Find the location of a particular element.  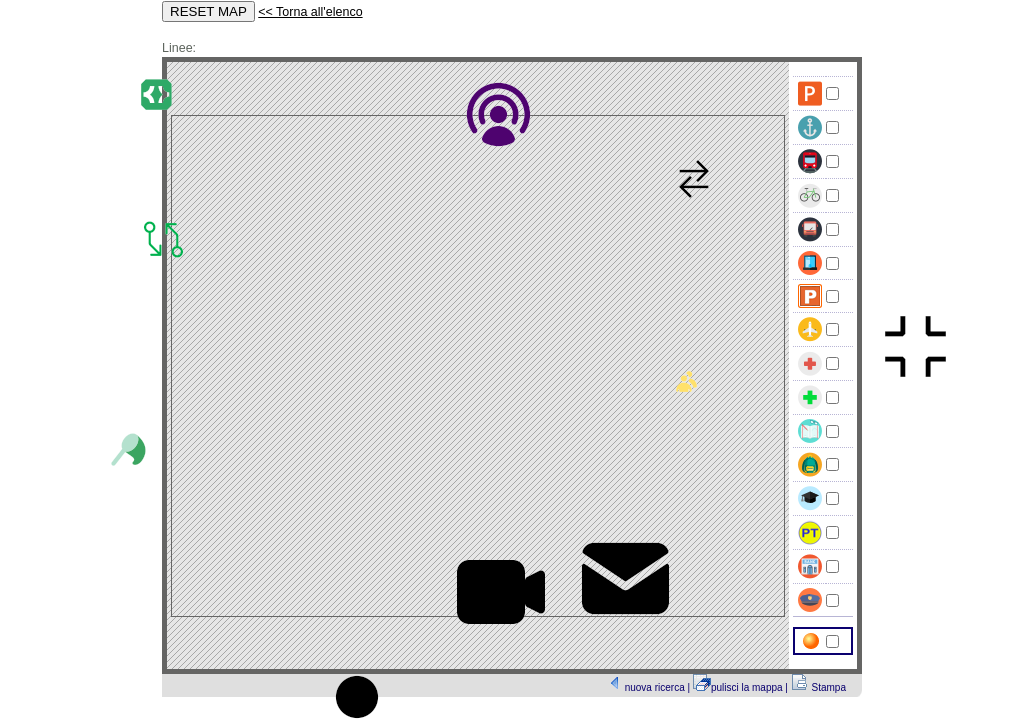

view friends list is located at coordinates (686, 381).